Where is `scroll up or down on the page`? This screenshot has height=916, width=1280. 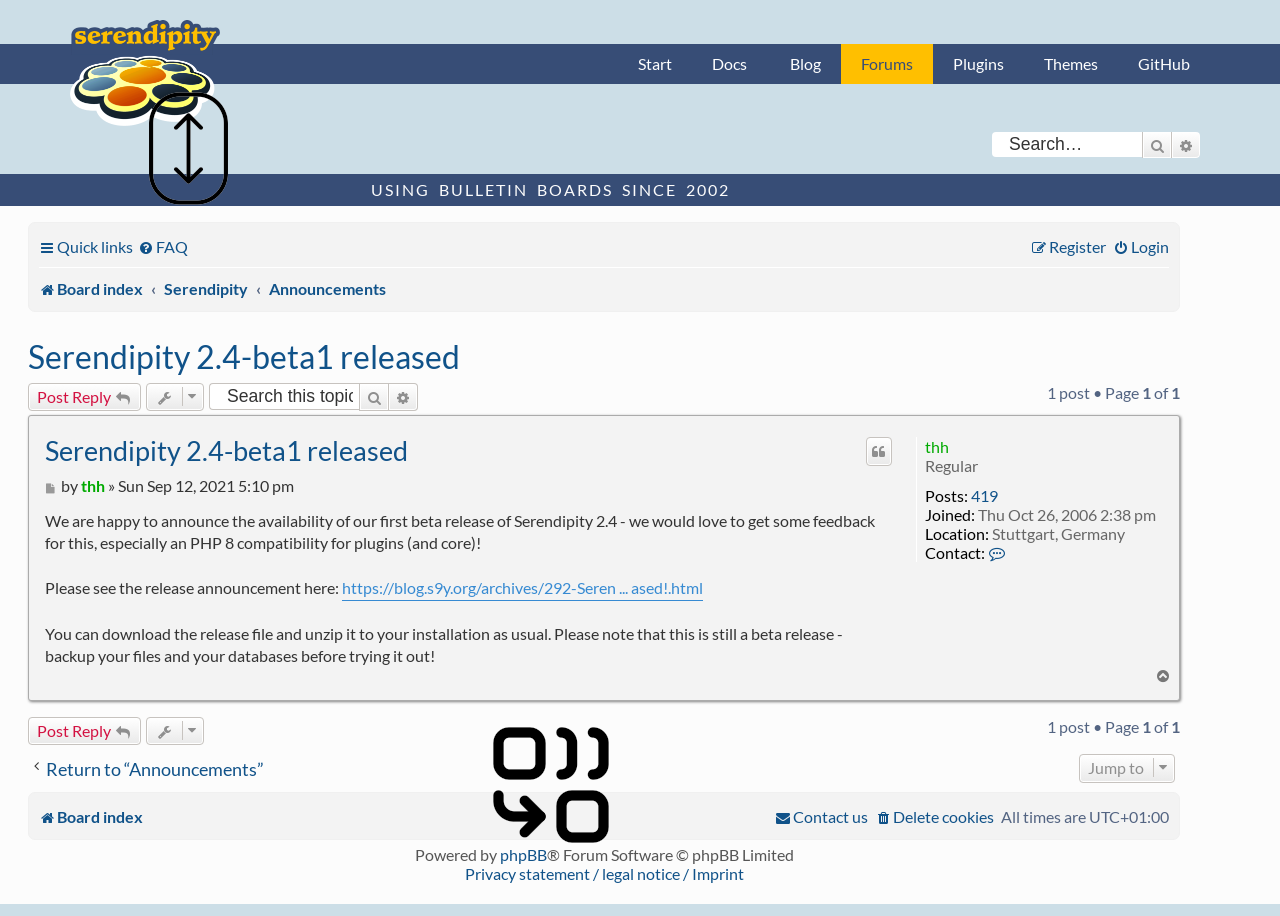
scroll up or down on the page is located at coordinates (188, 148).